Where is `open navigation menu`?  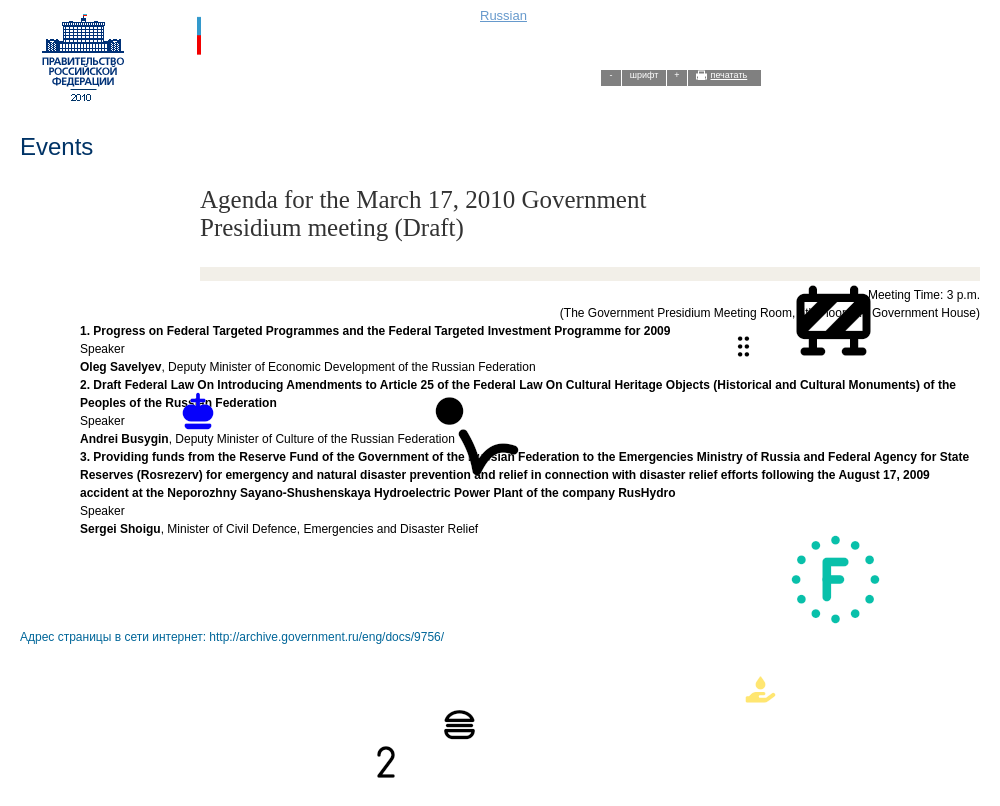 open navigation menu is located at coordinates (459, 725).